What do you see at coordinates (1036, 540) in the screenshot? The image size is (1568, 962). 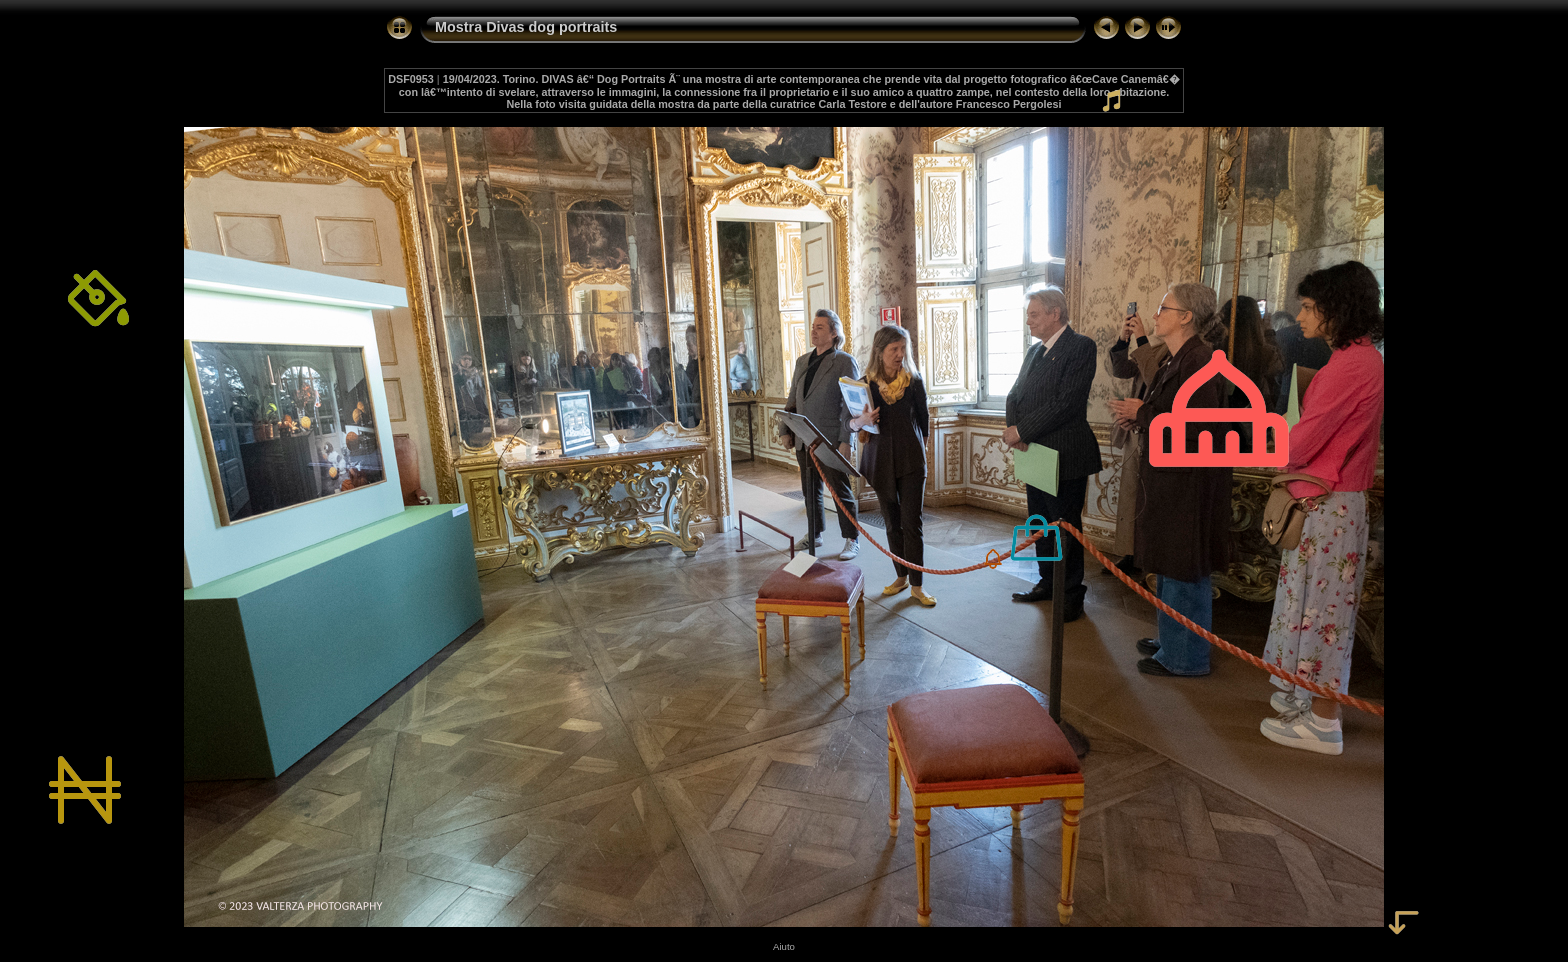 I see `view your shopping bag` at bounding box center [1036, 540].